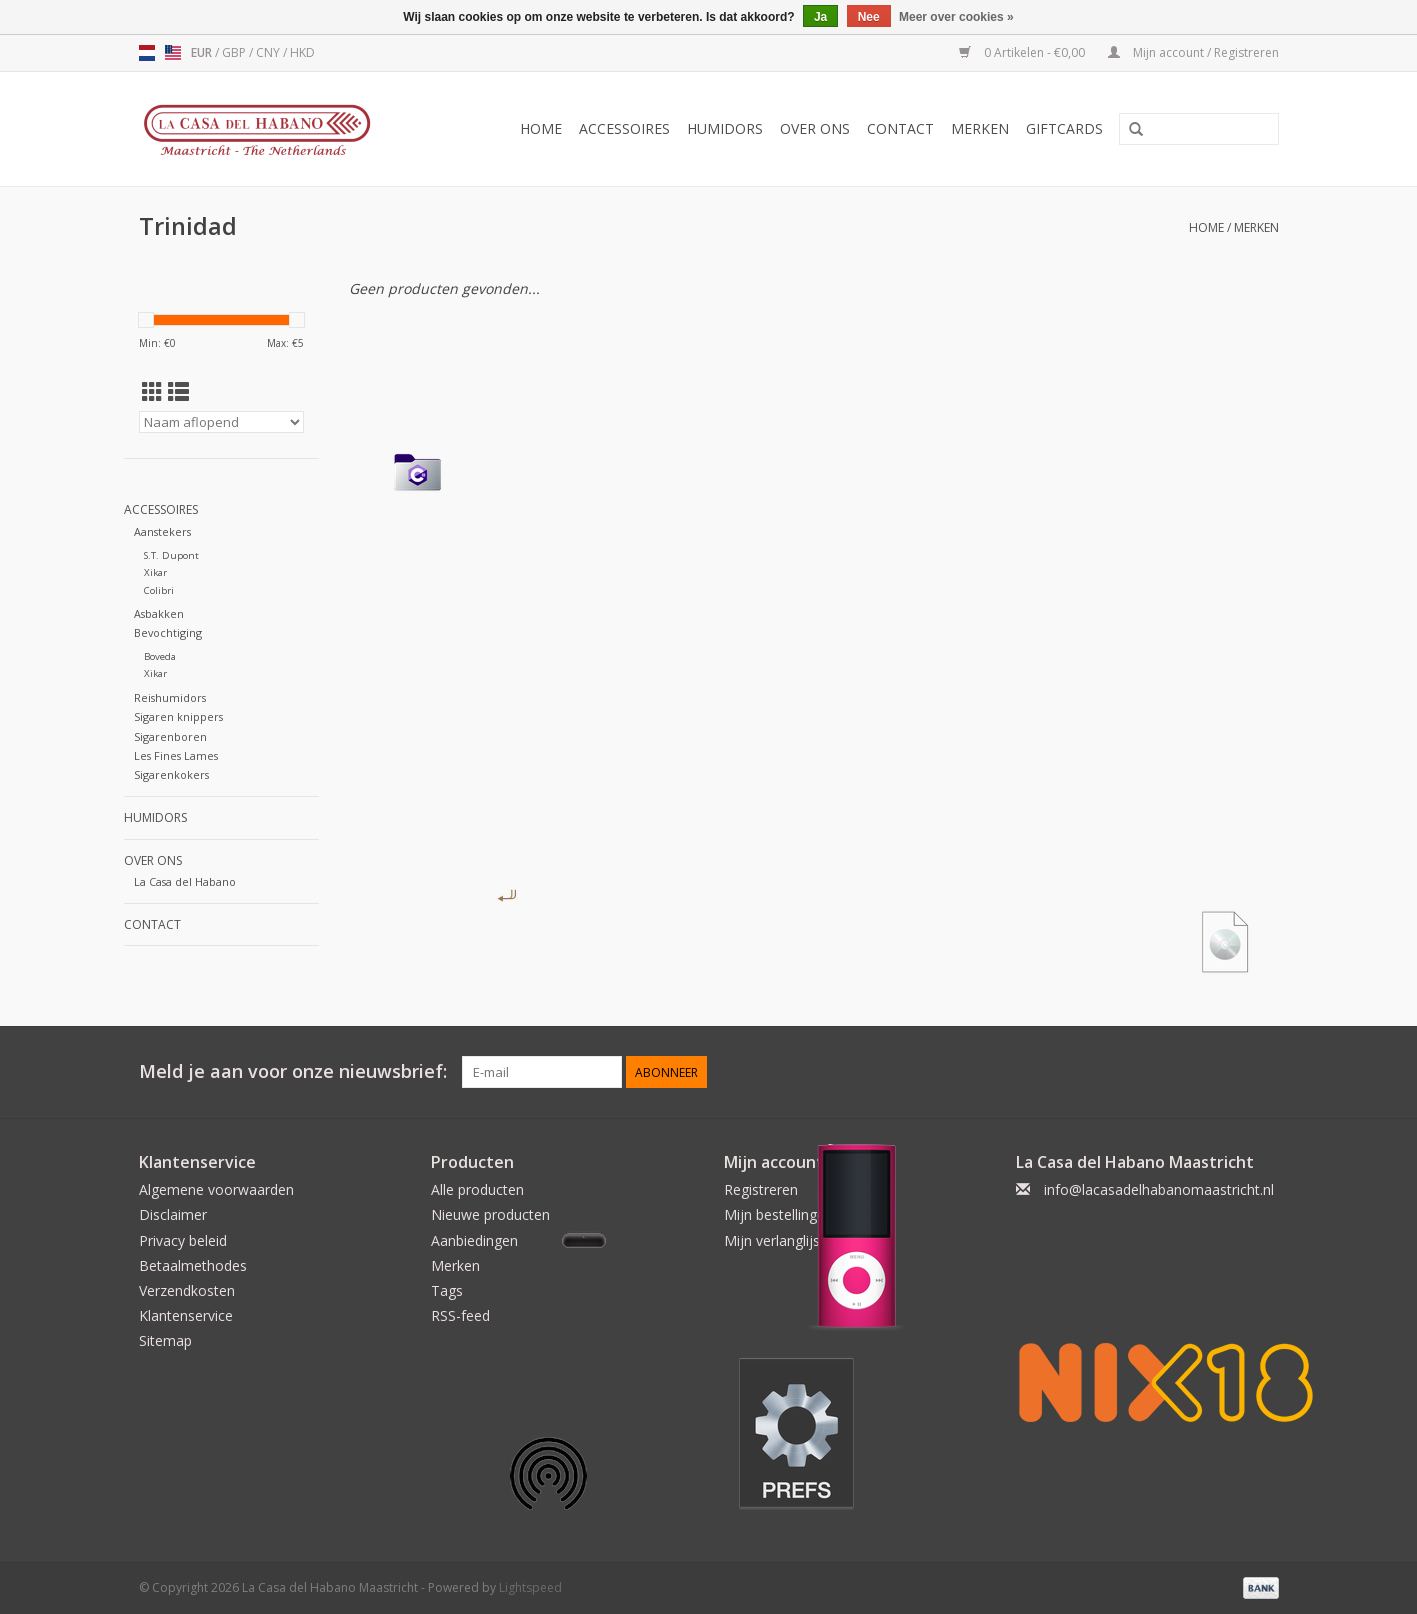 The width and height of the screenshot is (1417, 1614). I want to click on access AirDrop file sharing, so click(548, 1473).